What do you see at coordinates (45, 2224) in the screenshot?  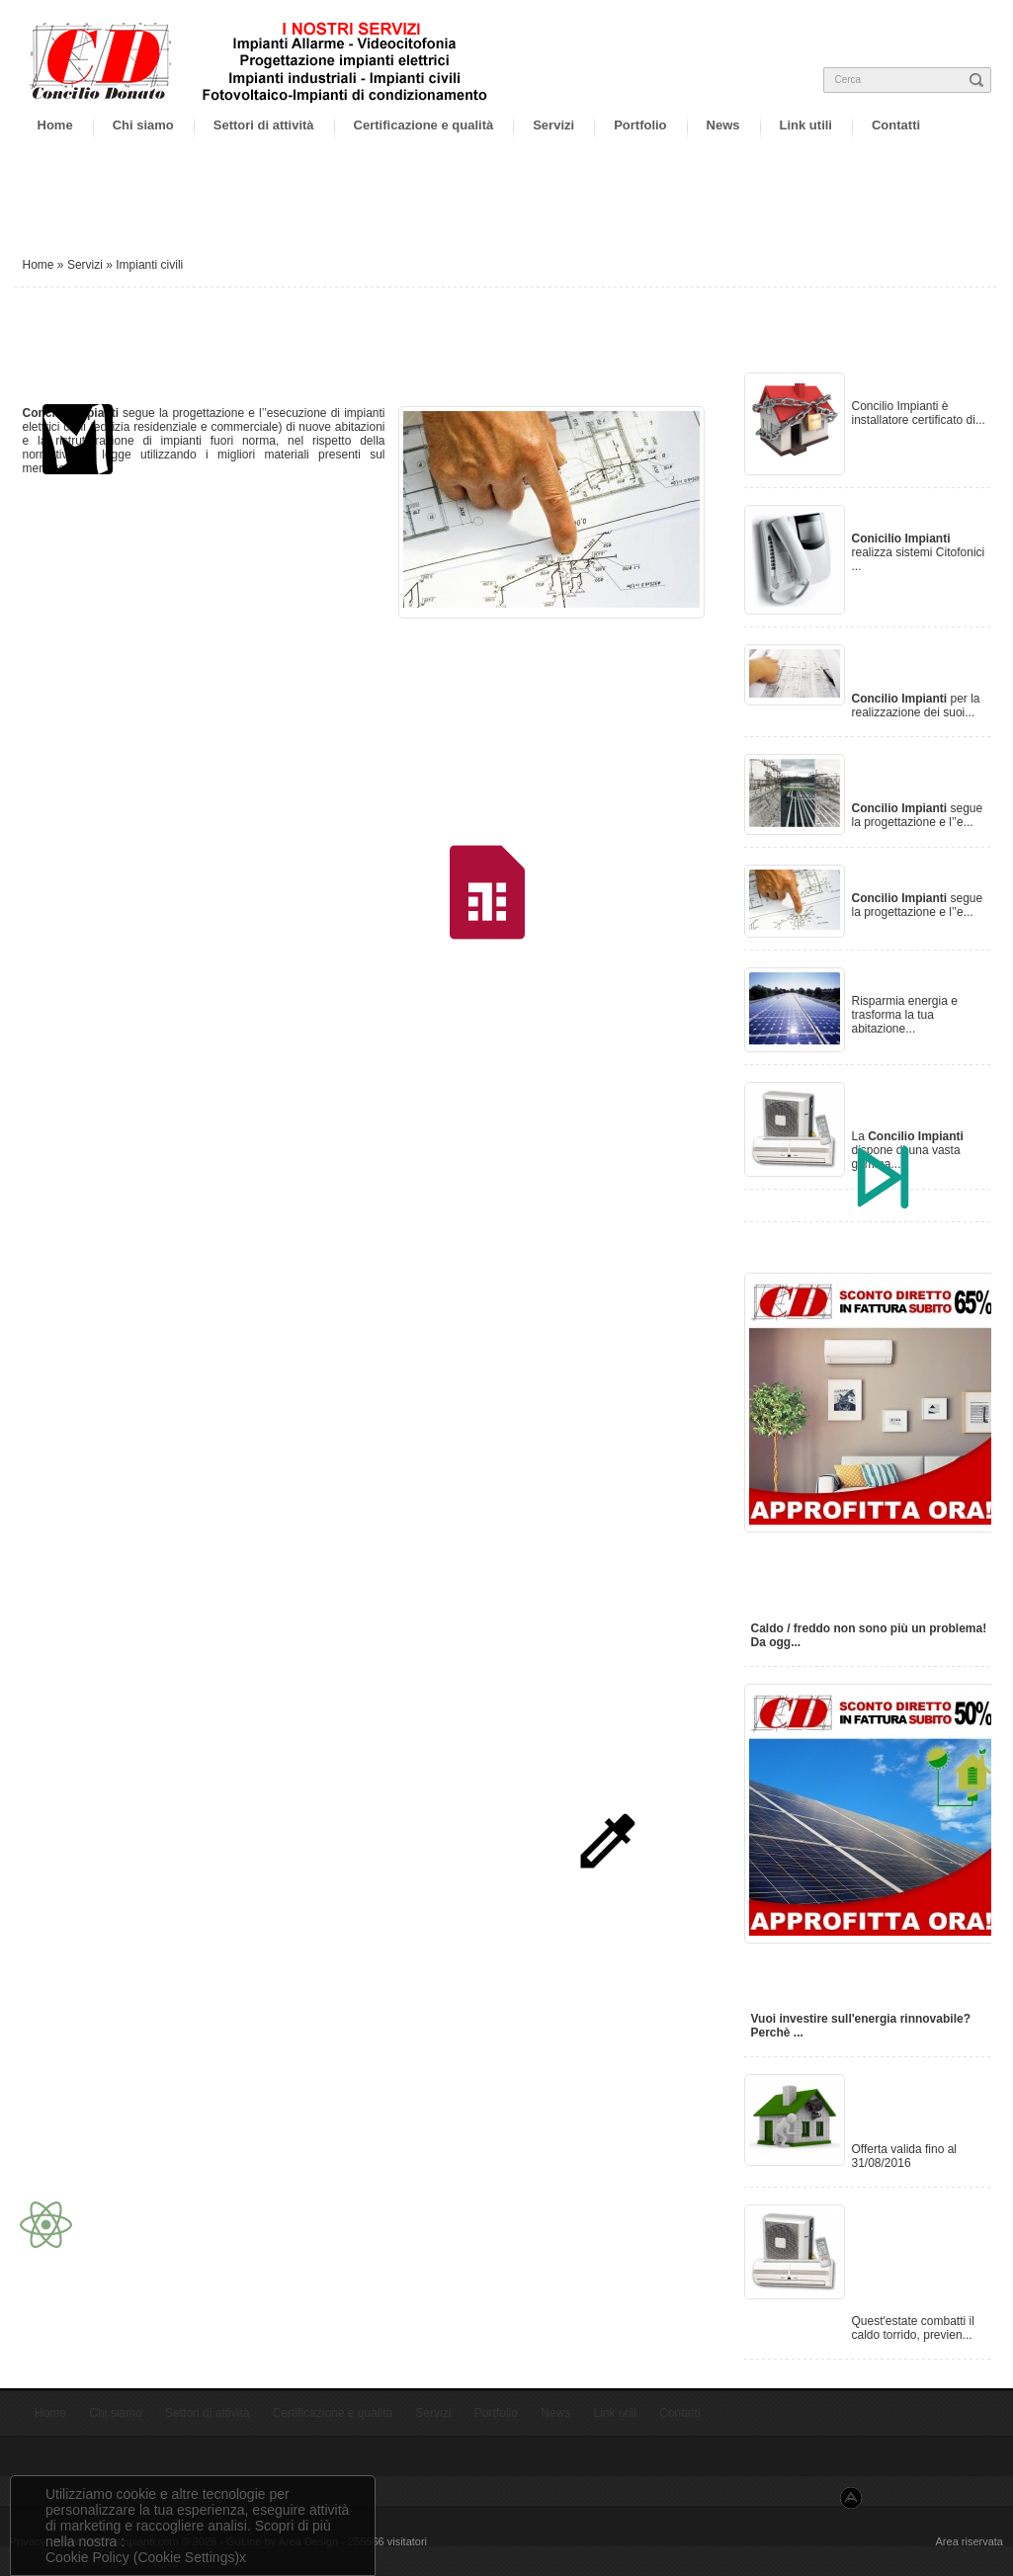 I see `indicates a React.js application or component` at bounding box center [45, 2224].